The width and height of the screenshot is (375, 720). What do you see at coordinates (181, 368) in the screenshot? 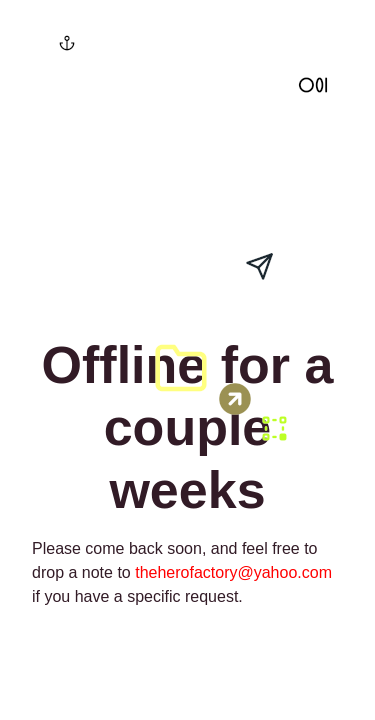
I see `open folder to view files` at bounding box center [181, 368].